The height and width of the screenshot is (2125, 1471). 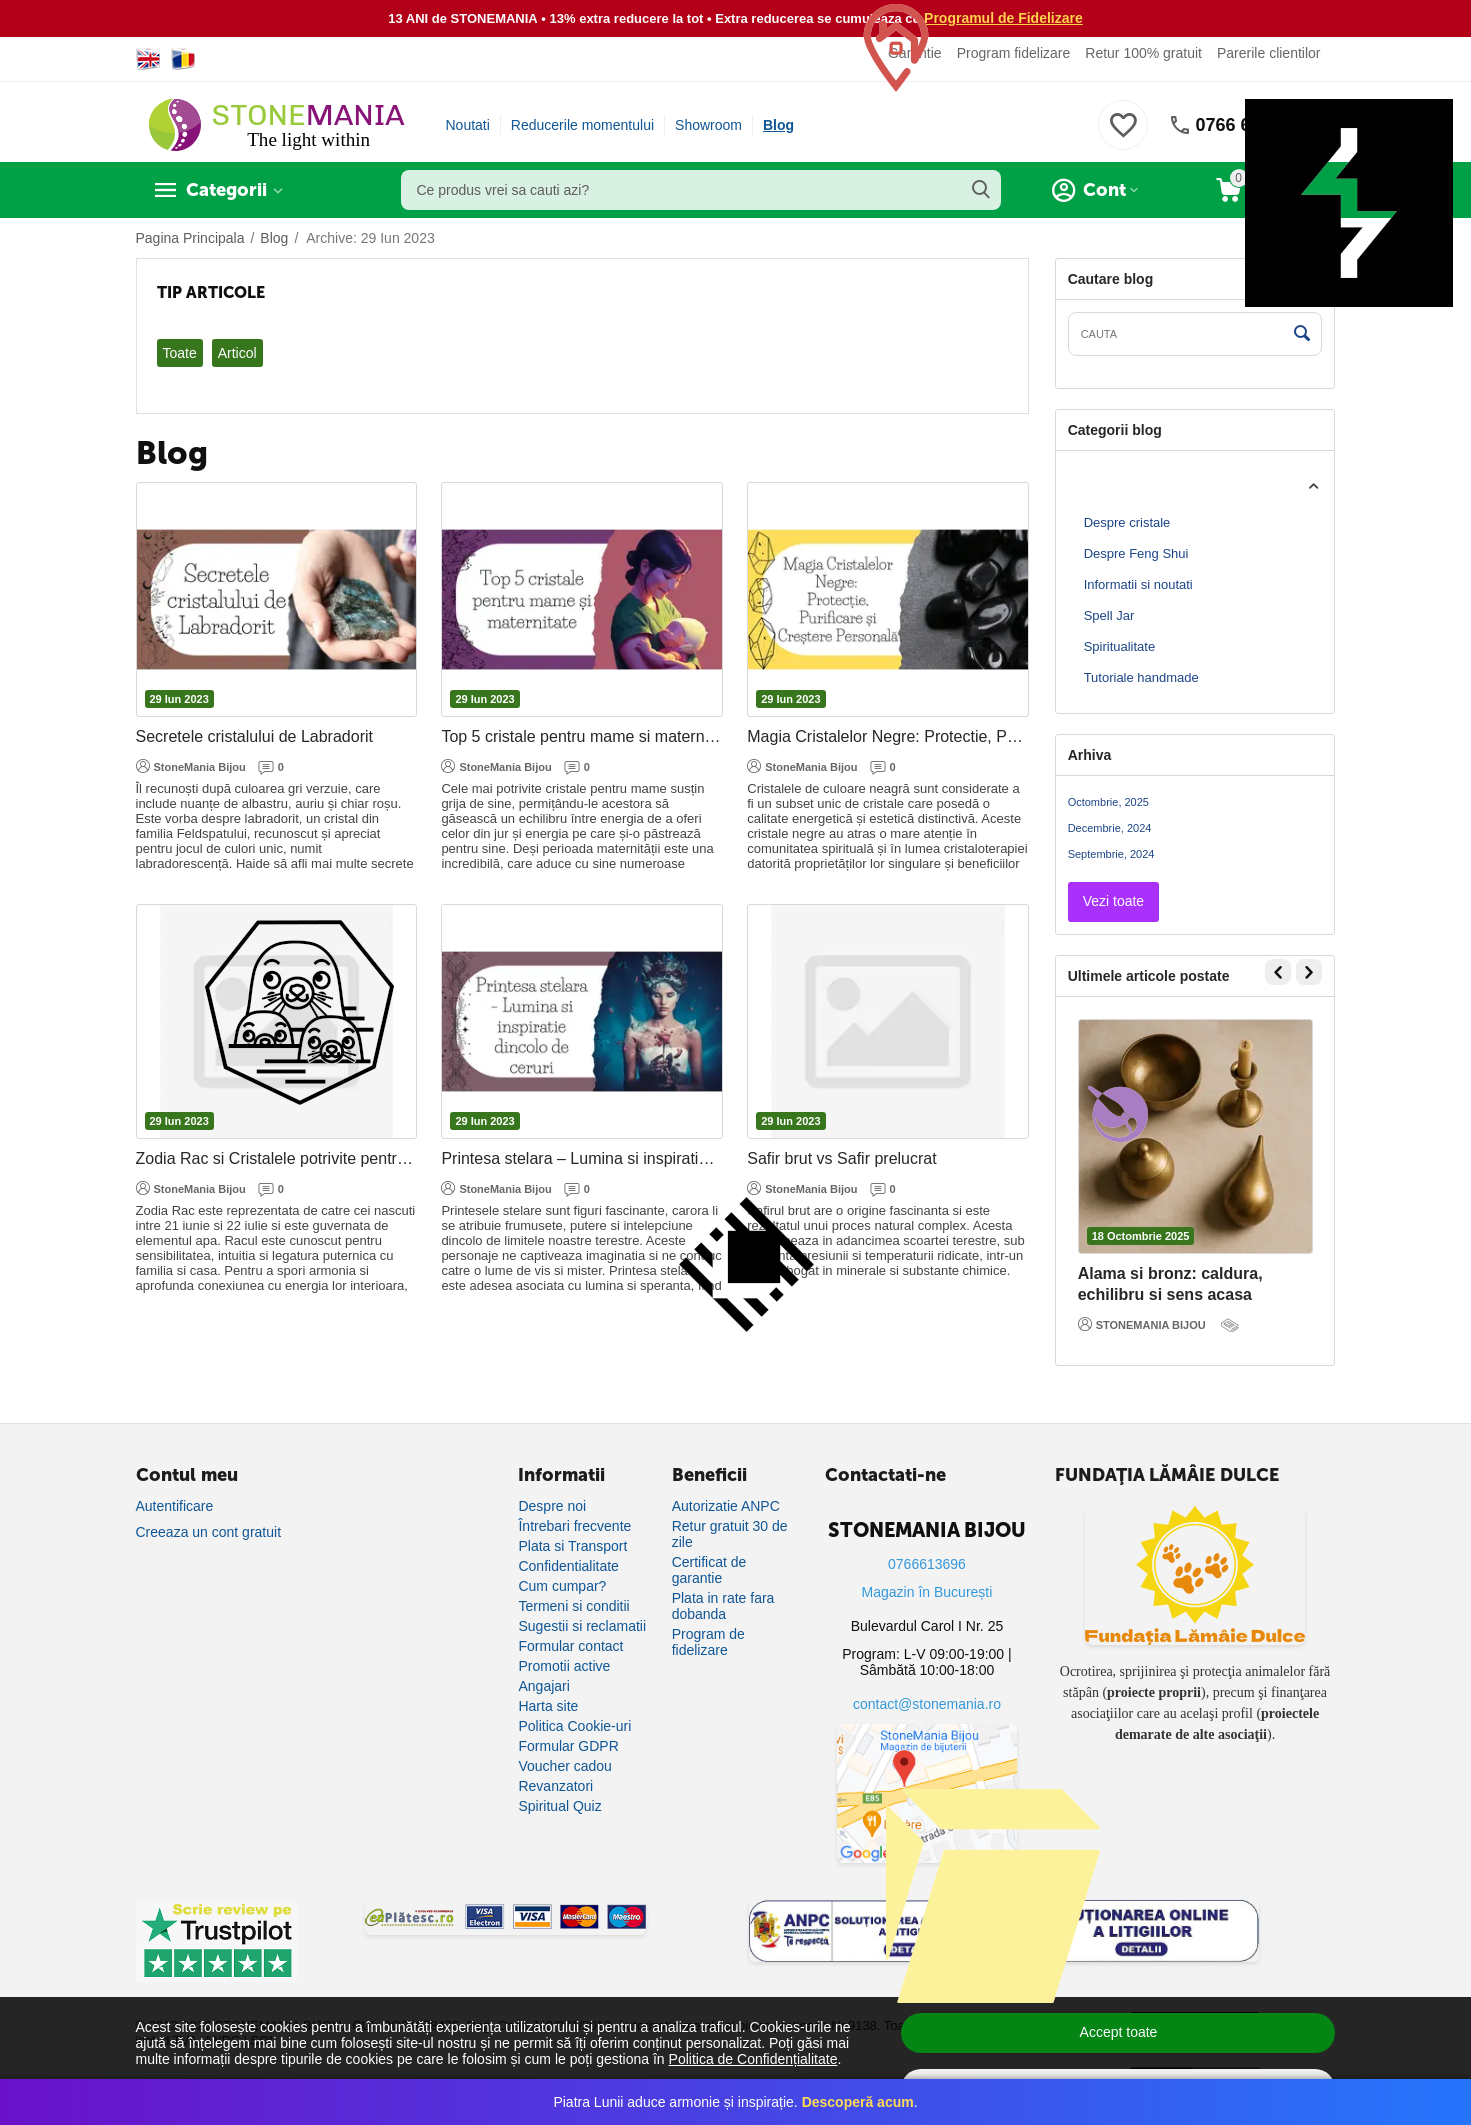 I want to click on open podman container management application, so click(x=299, y=1012).